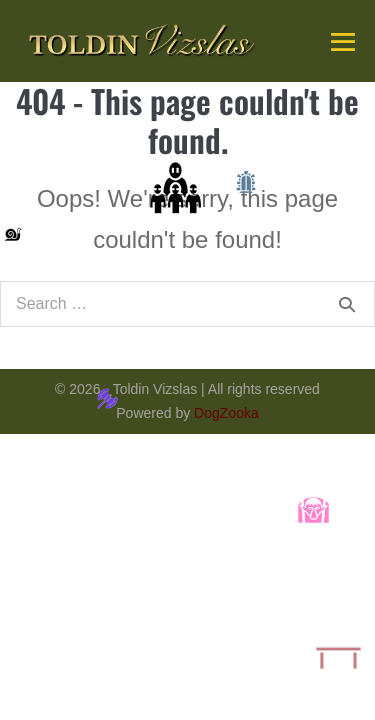 The image size is (375, 720). I want to click on indicates slow loading or processing speed, so click(13, 234).